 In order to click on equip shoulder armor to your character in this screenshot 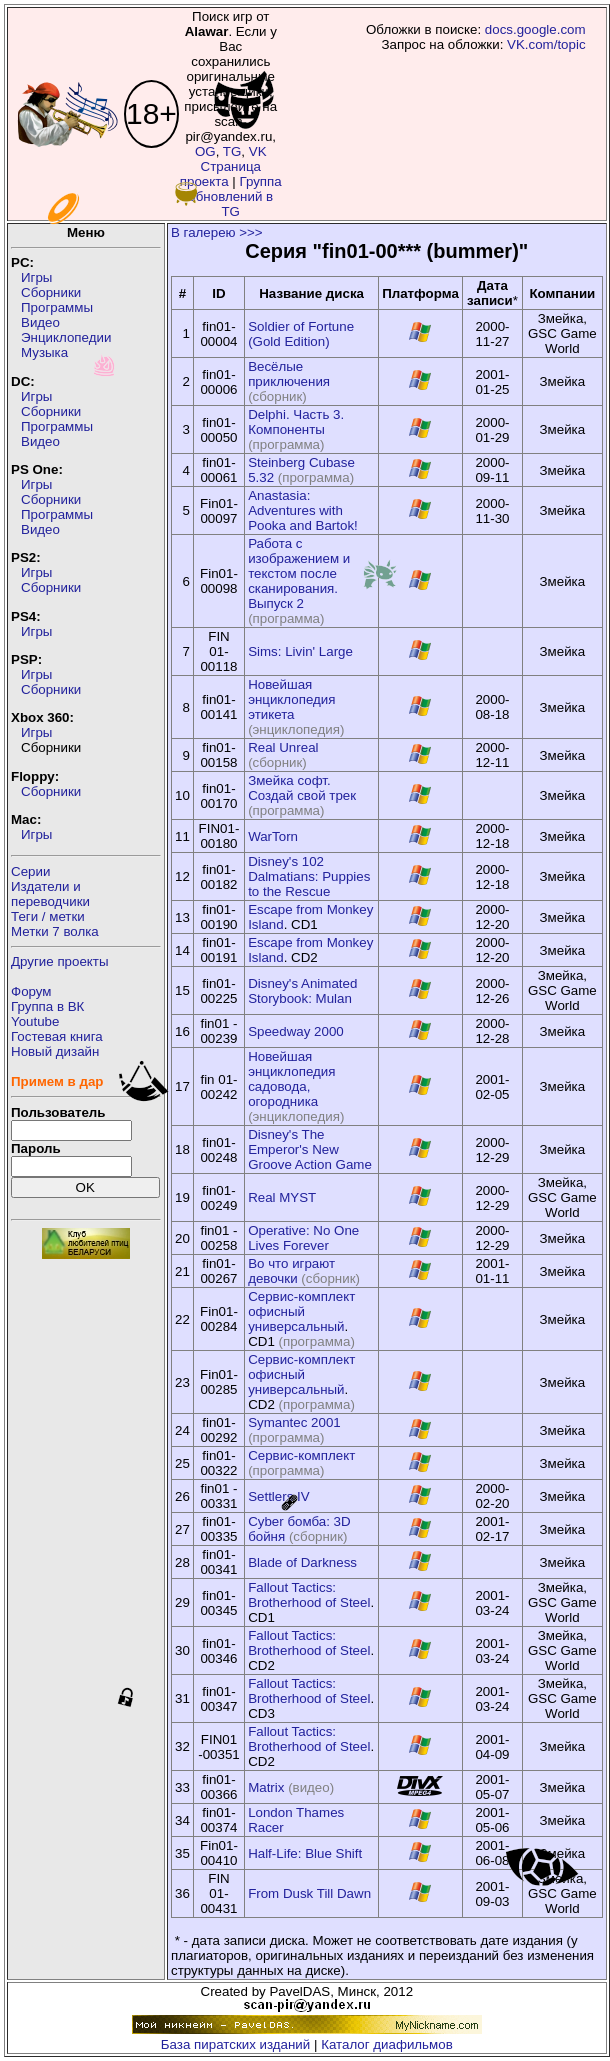, I will do `click(104, 365)`.